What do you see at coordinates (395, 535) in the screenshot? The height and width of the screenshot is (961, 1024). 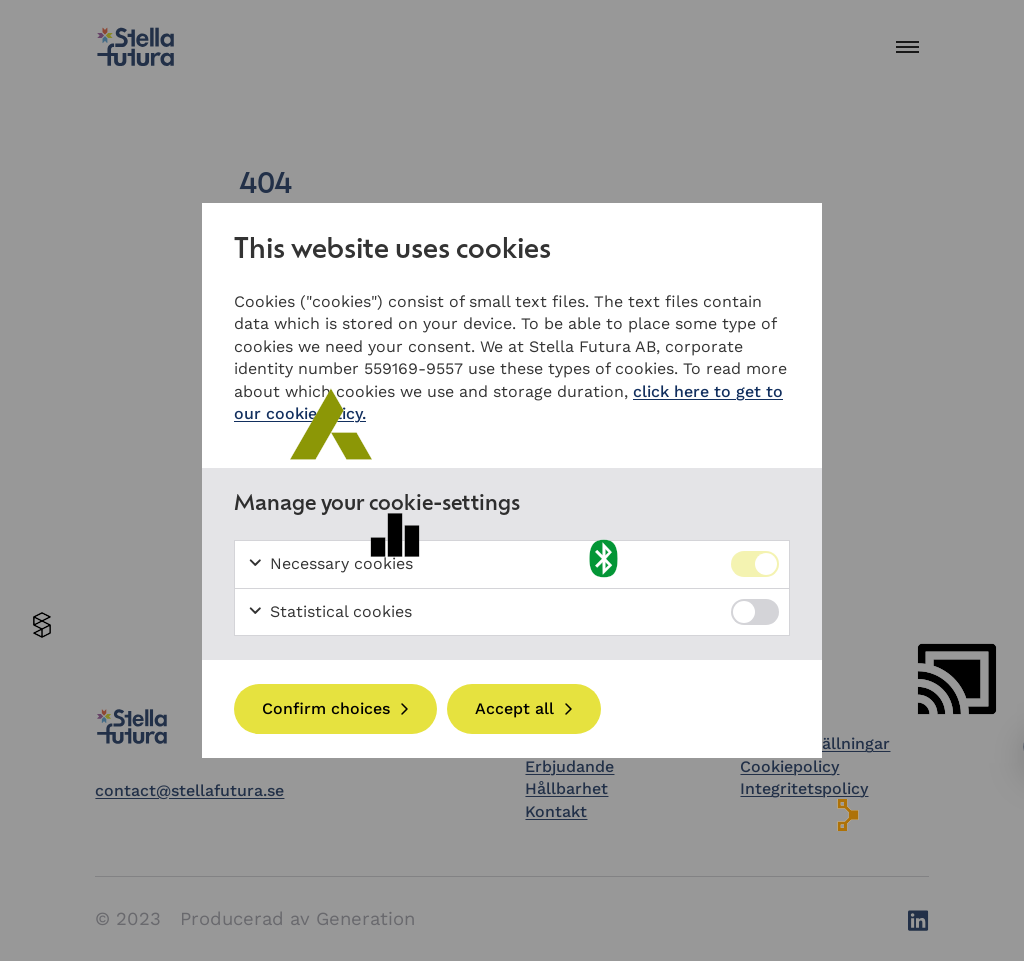 I see `view analytics or statistics` at bounding box center [395, 535].